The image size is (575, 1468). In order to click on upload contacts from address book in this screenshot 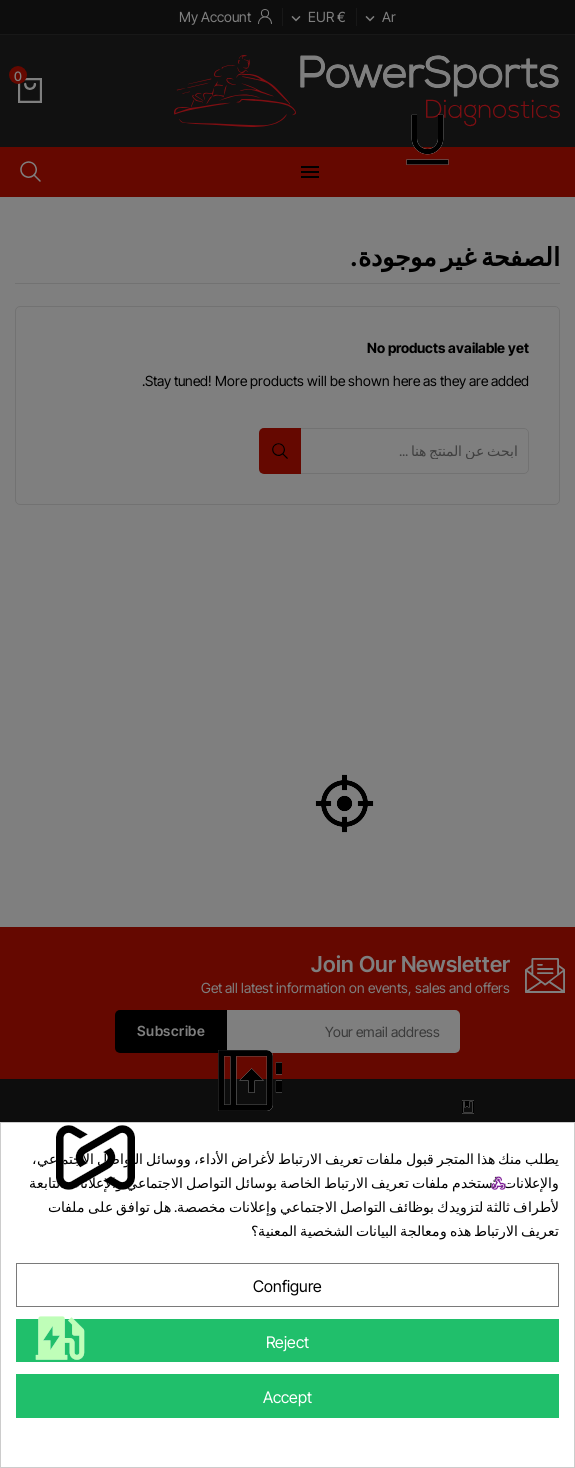, I will do `click(245, 1080)`.